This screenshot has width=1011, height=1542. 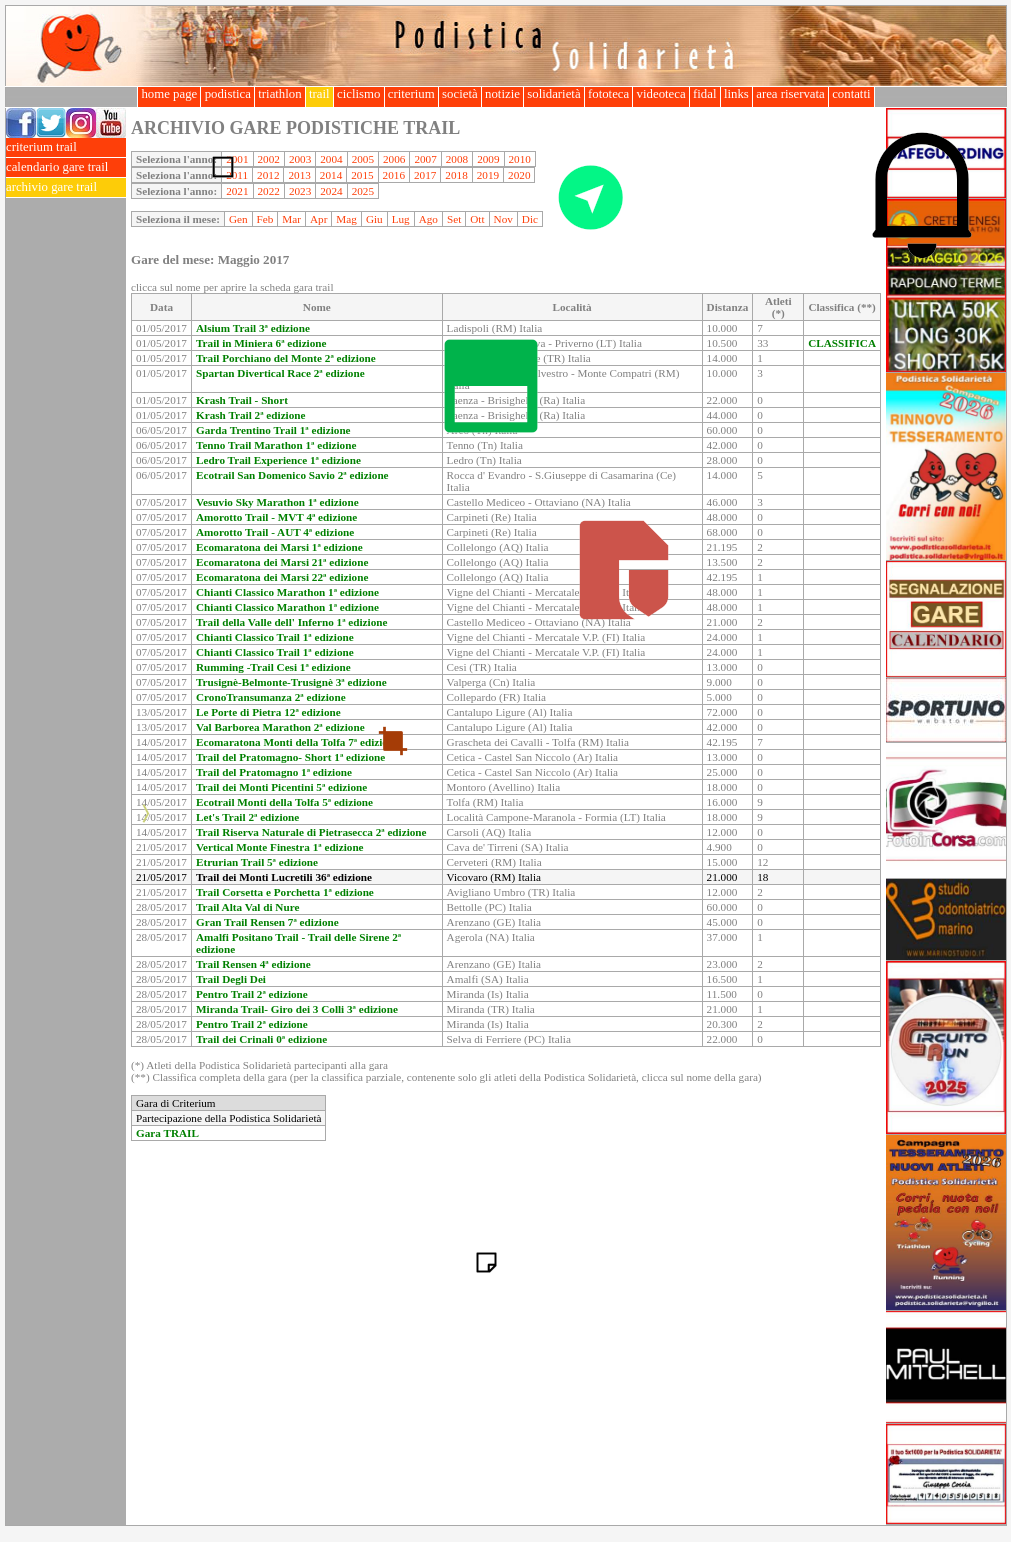 What do you see at coordinates (491, 386) in the screenshot?
I see `switch to row layout view` at bounding box center [491, 386].